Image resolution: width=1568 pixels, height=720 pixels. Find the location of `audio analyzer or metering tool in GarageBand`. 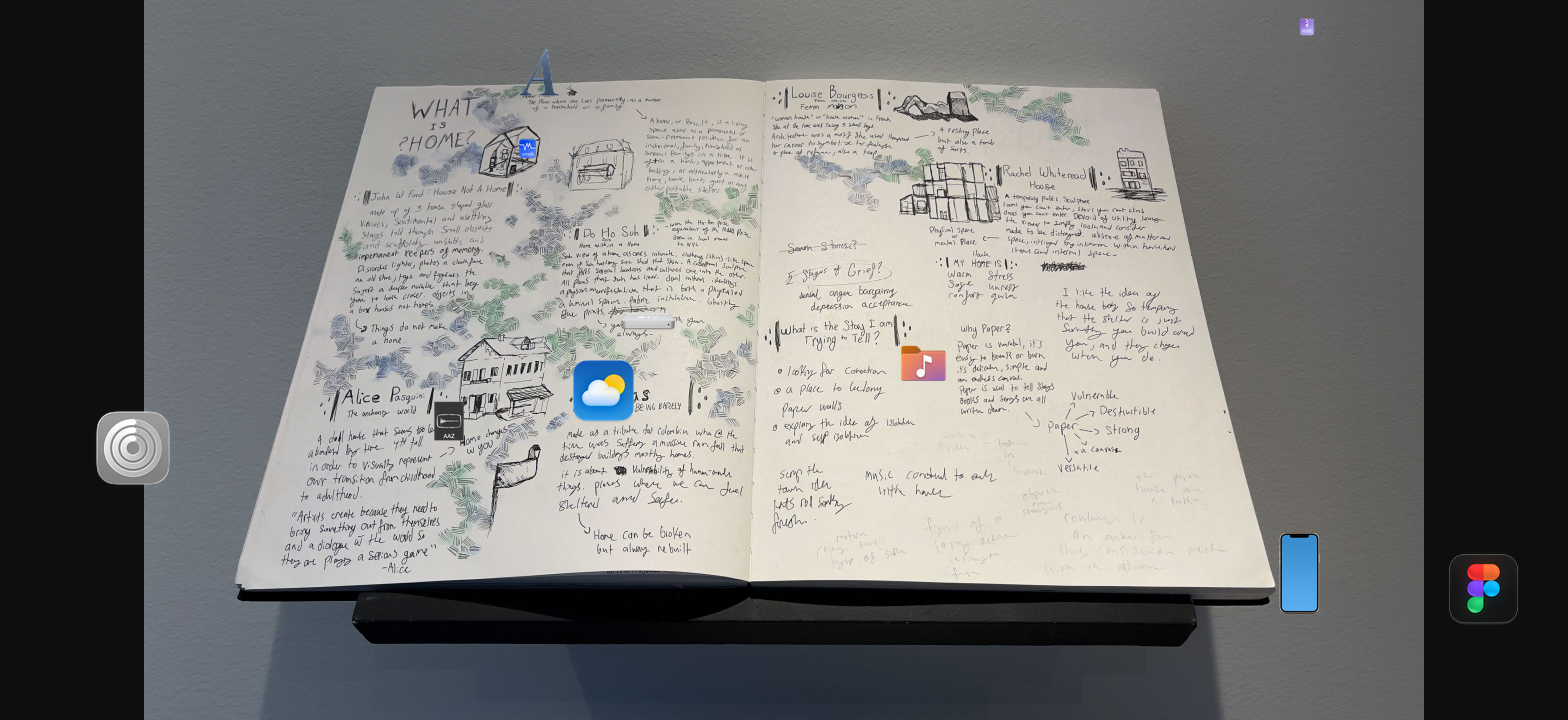

audio analyzer or metering tool in GarageBand is located at coordinates (449, 422).